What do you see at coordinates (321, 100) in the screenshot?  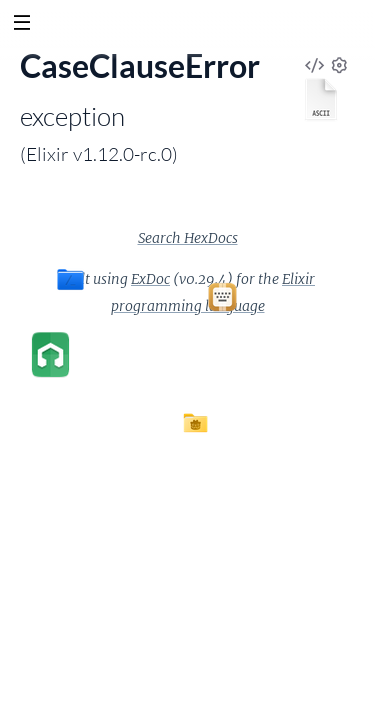 I see `a plain text or ascii file type indicator` at bounding box center [321, 100].